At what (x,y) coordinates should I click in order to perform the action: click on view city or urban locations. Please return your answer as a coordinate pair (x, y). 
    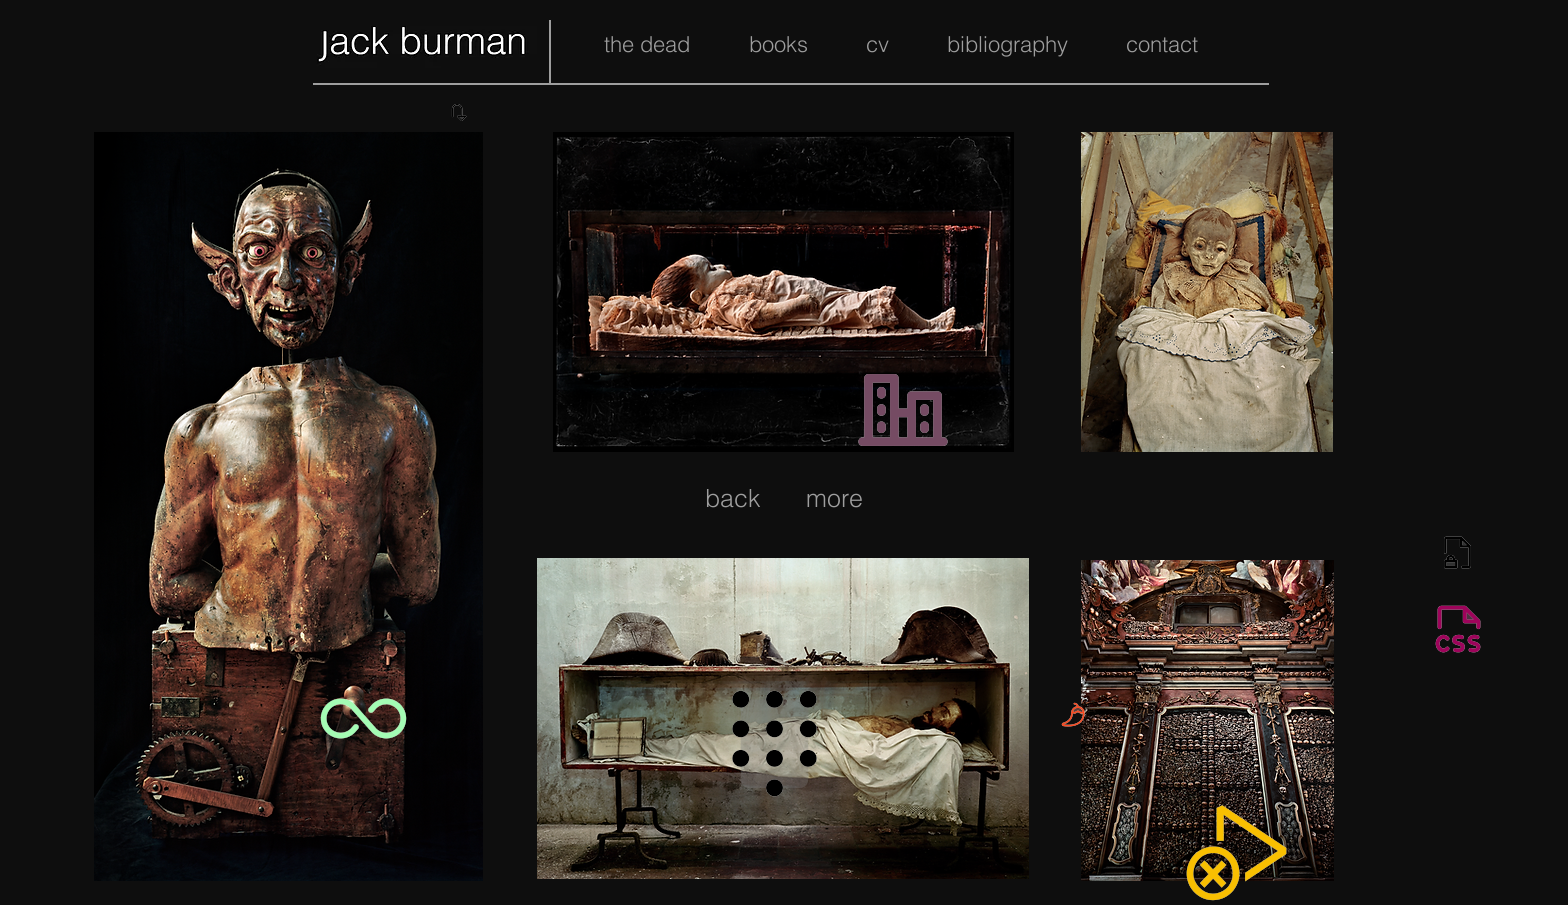
    Looking at the image, I should click on (903, 410).